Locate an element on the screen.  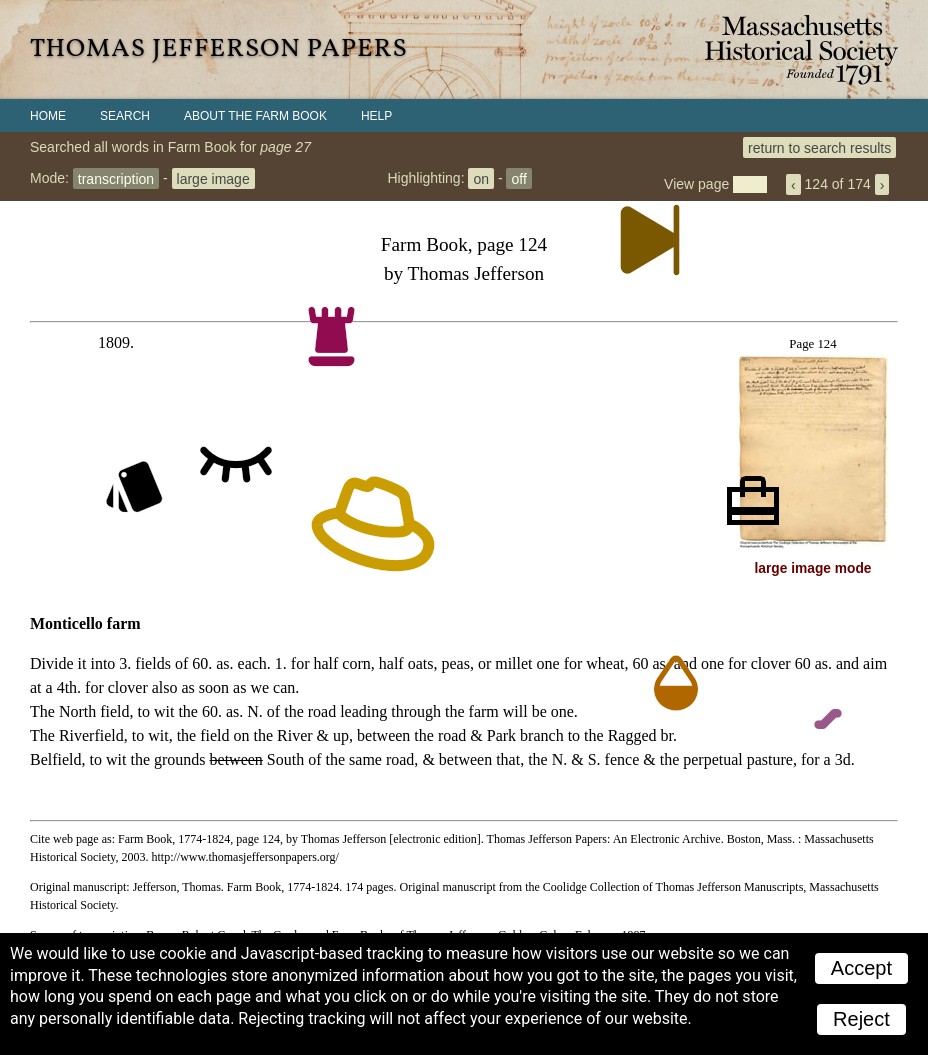
hide password or sensitive content is located at coordinates (236, 461).